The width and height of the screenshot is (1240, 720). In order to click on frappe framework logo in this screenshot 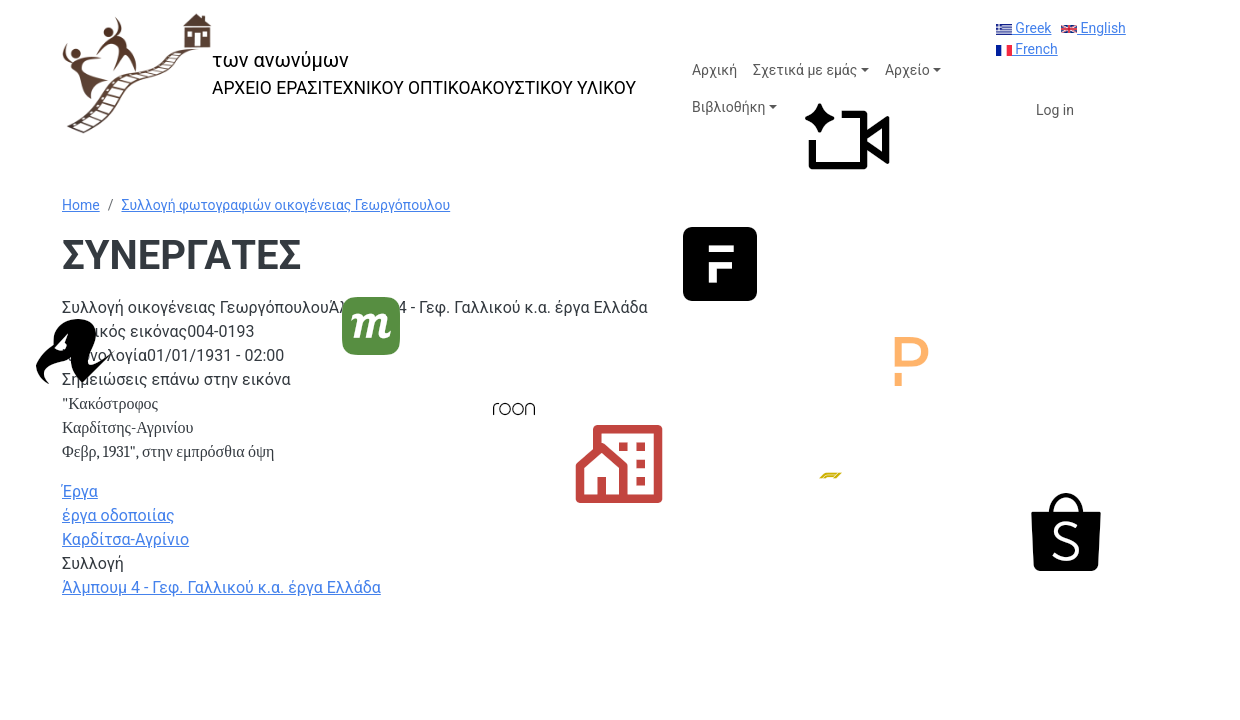, I will do `click(720, 264)`.